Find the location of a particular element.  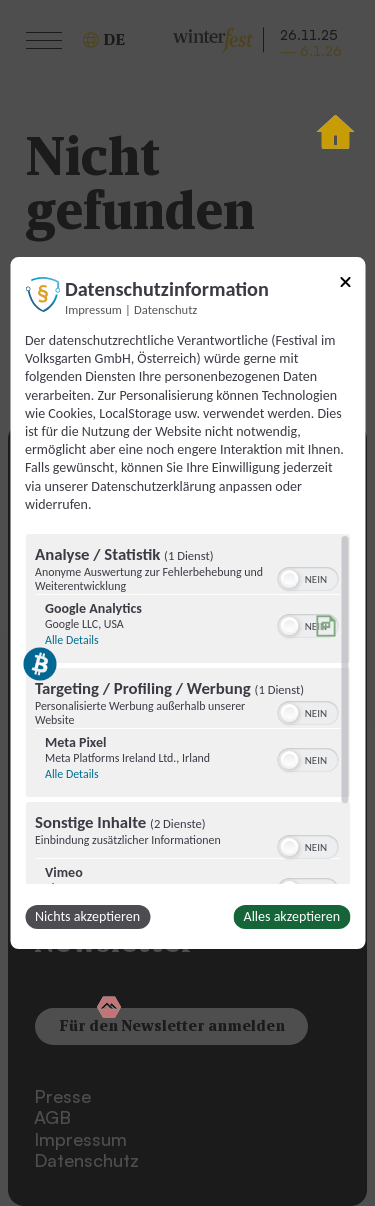

navigate to home screen is located at coordinates (335, 133).